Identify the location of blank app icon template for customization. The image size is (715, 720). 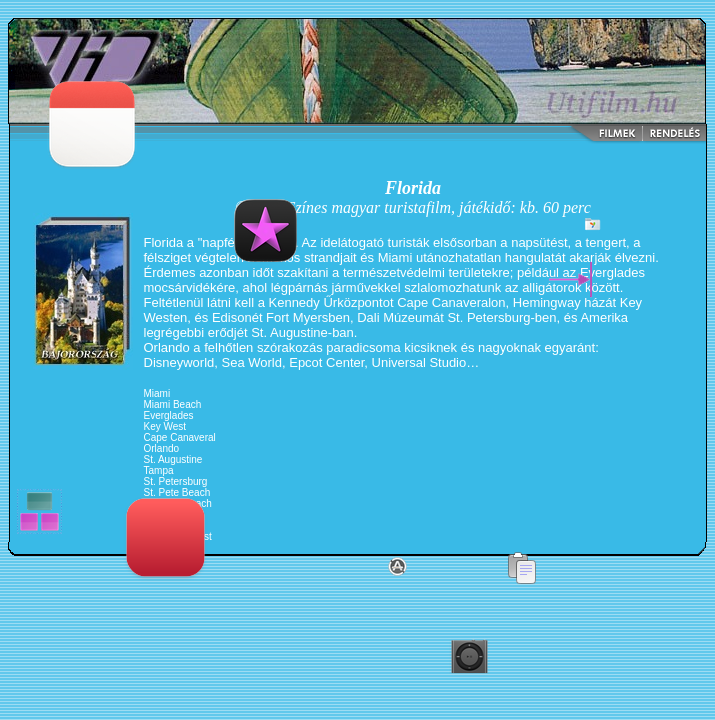
(165, 537).